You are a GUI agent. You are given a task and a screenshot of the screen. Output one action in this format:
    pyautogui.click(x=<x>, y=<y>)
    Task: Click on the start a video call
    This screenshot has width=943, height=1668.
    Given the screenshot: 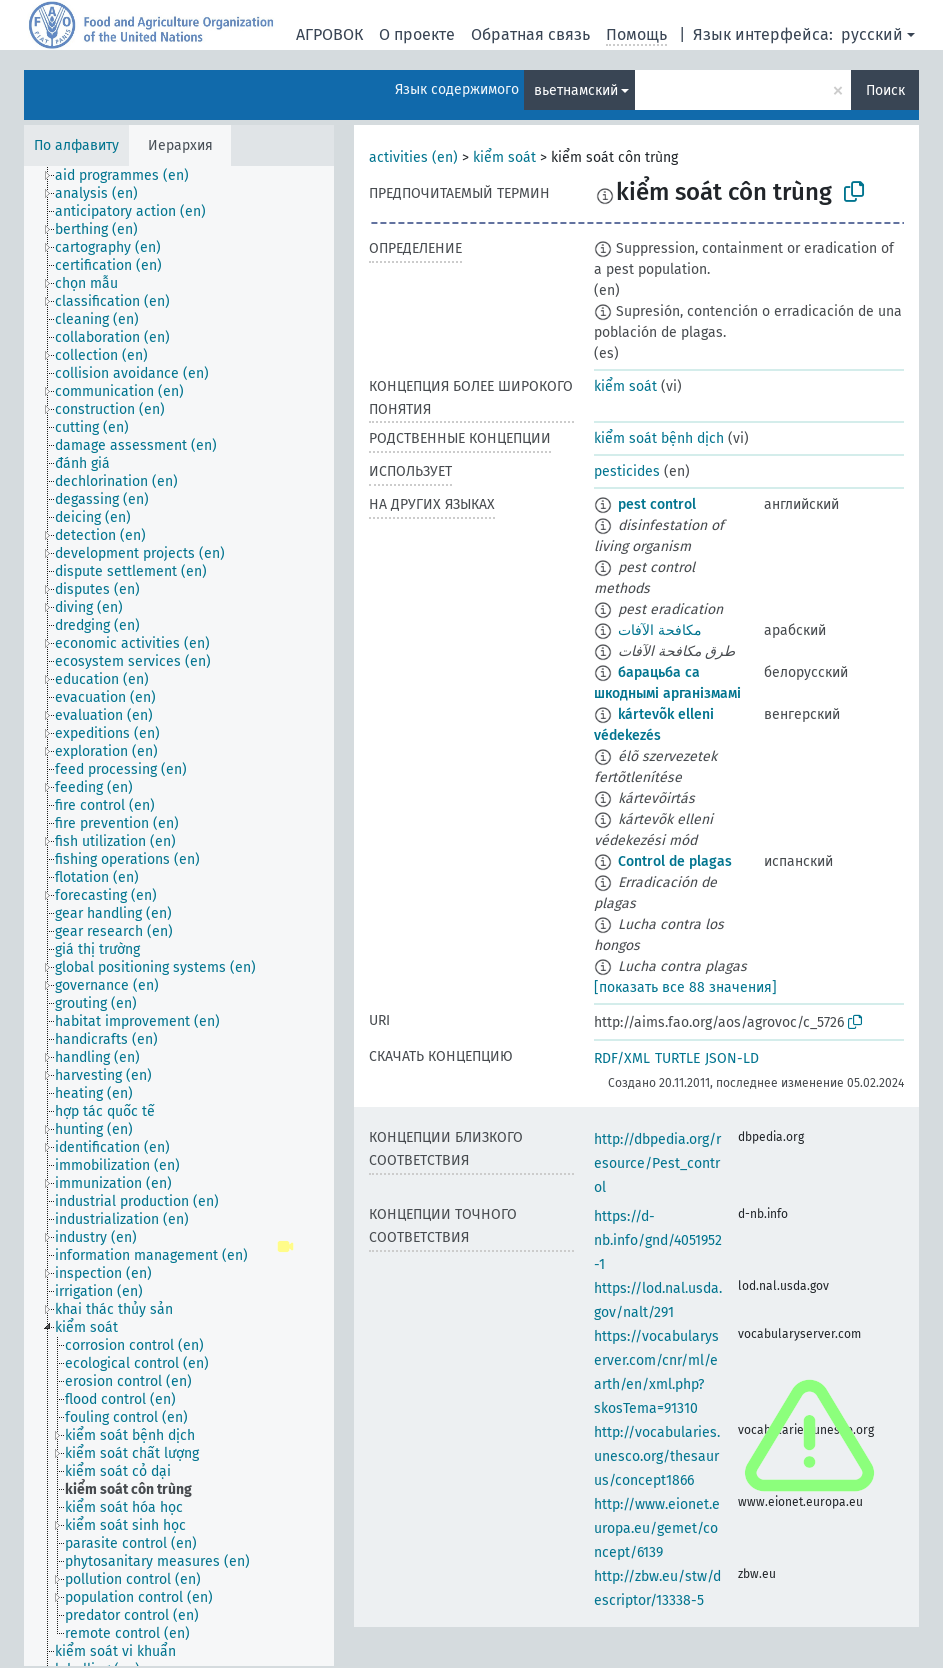 What is the action you would take?
    pyautogui.click(x=285, y=1246)
    